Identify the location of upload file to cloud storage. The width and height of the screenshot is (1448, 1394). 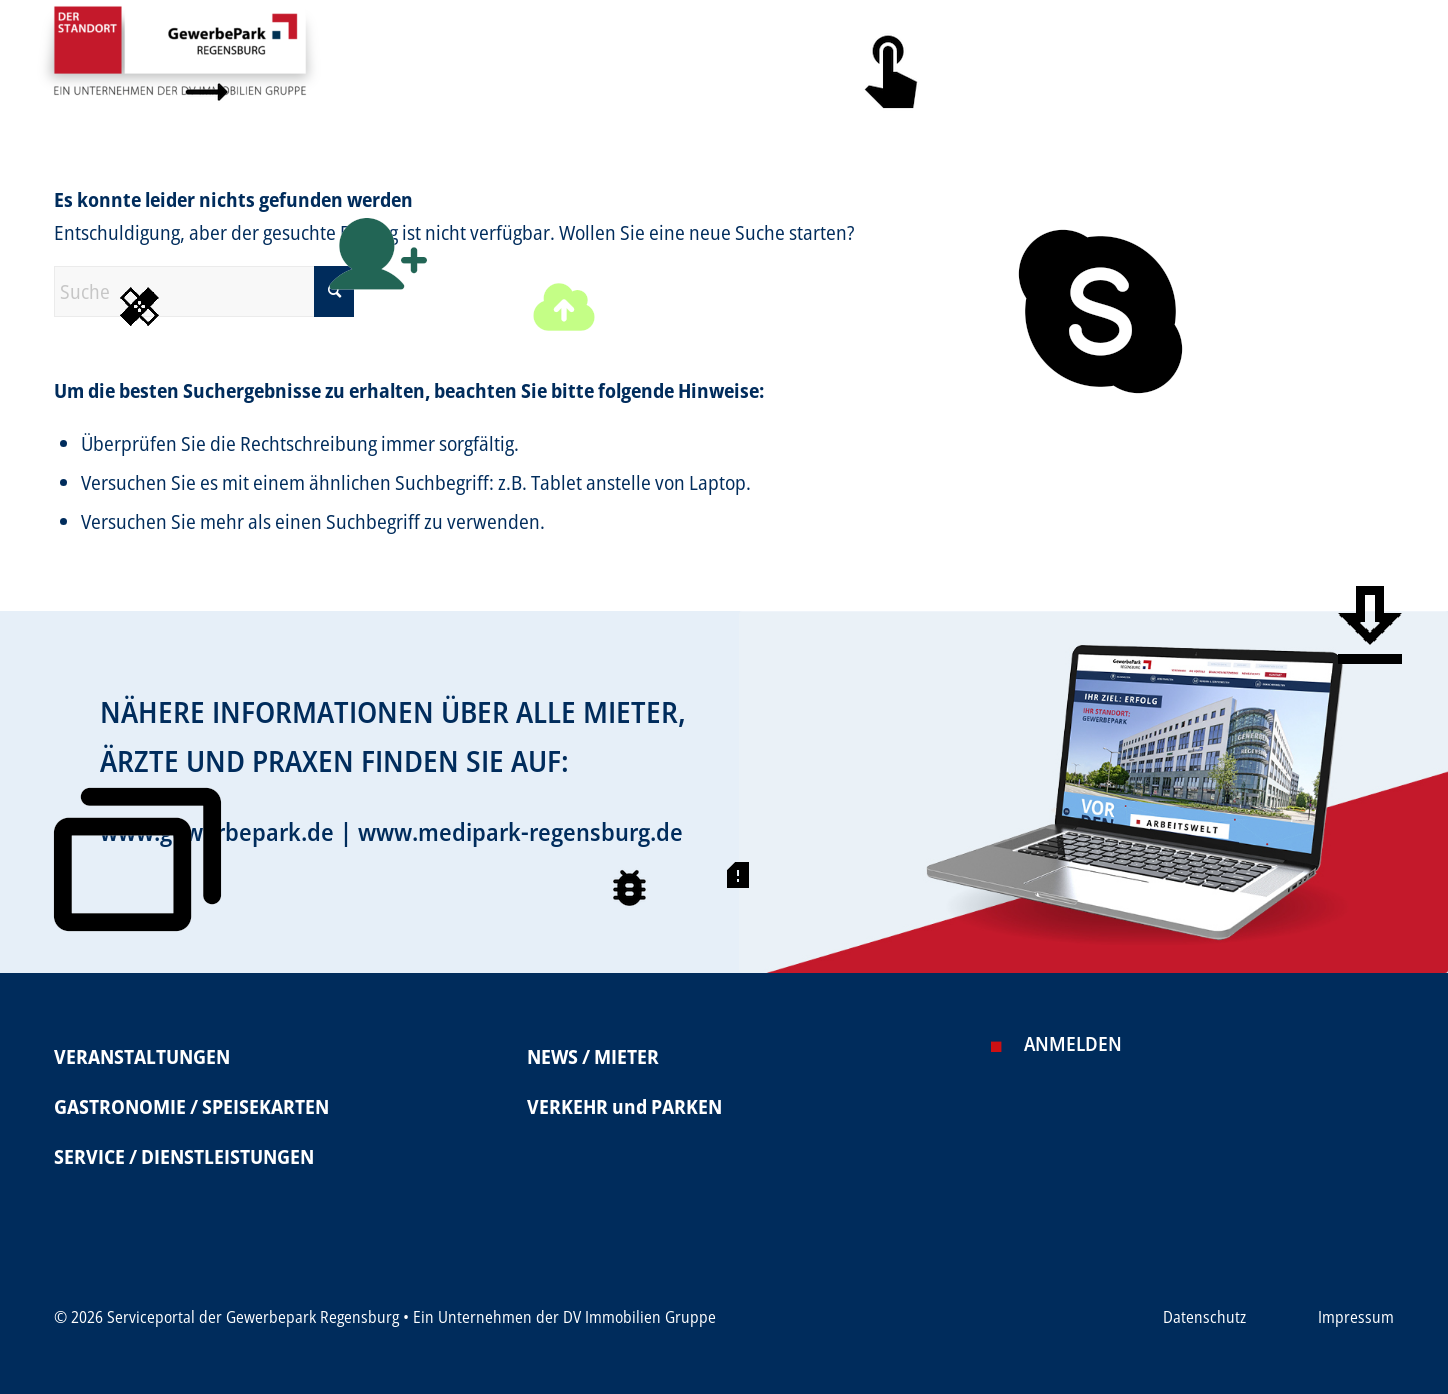
(564, 307).